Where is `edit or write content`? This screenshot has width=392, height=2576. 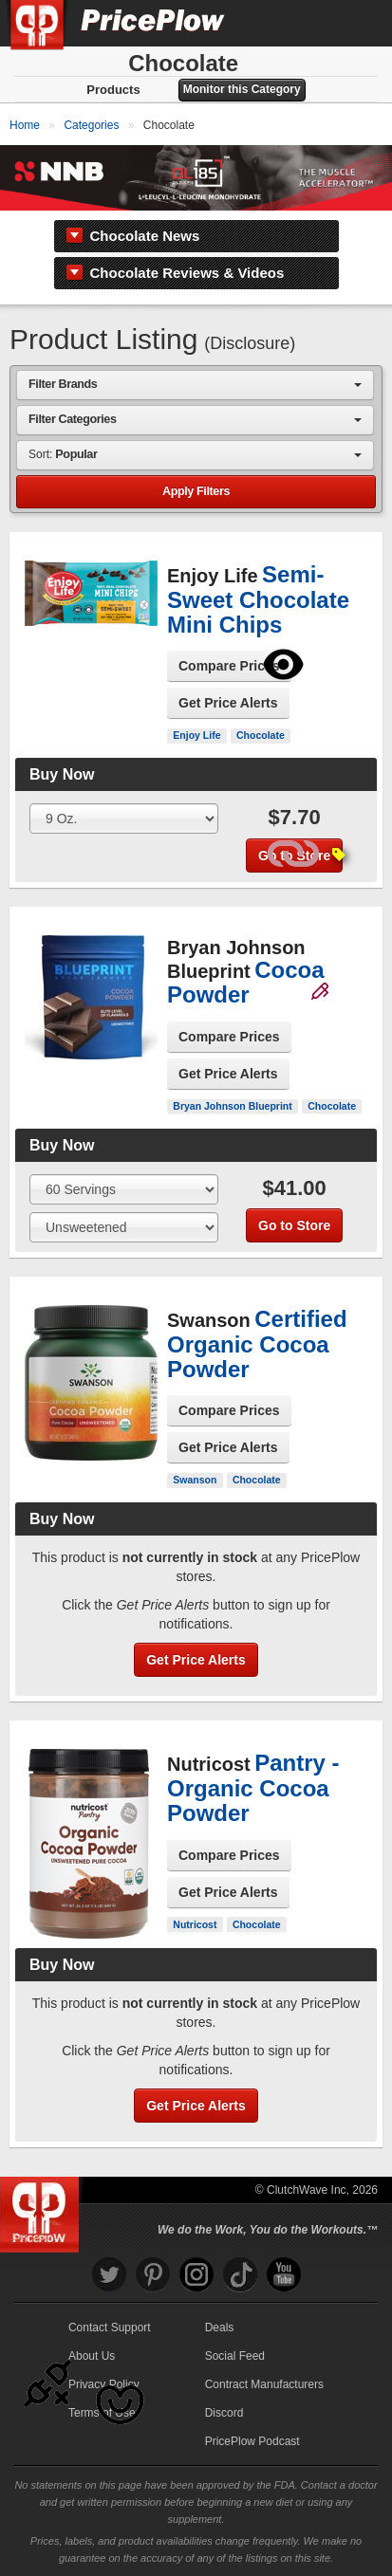 edit or write content is located at coordinates (319, 991).